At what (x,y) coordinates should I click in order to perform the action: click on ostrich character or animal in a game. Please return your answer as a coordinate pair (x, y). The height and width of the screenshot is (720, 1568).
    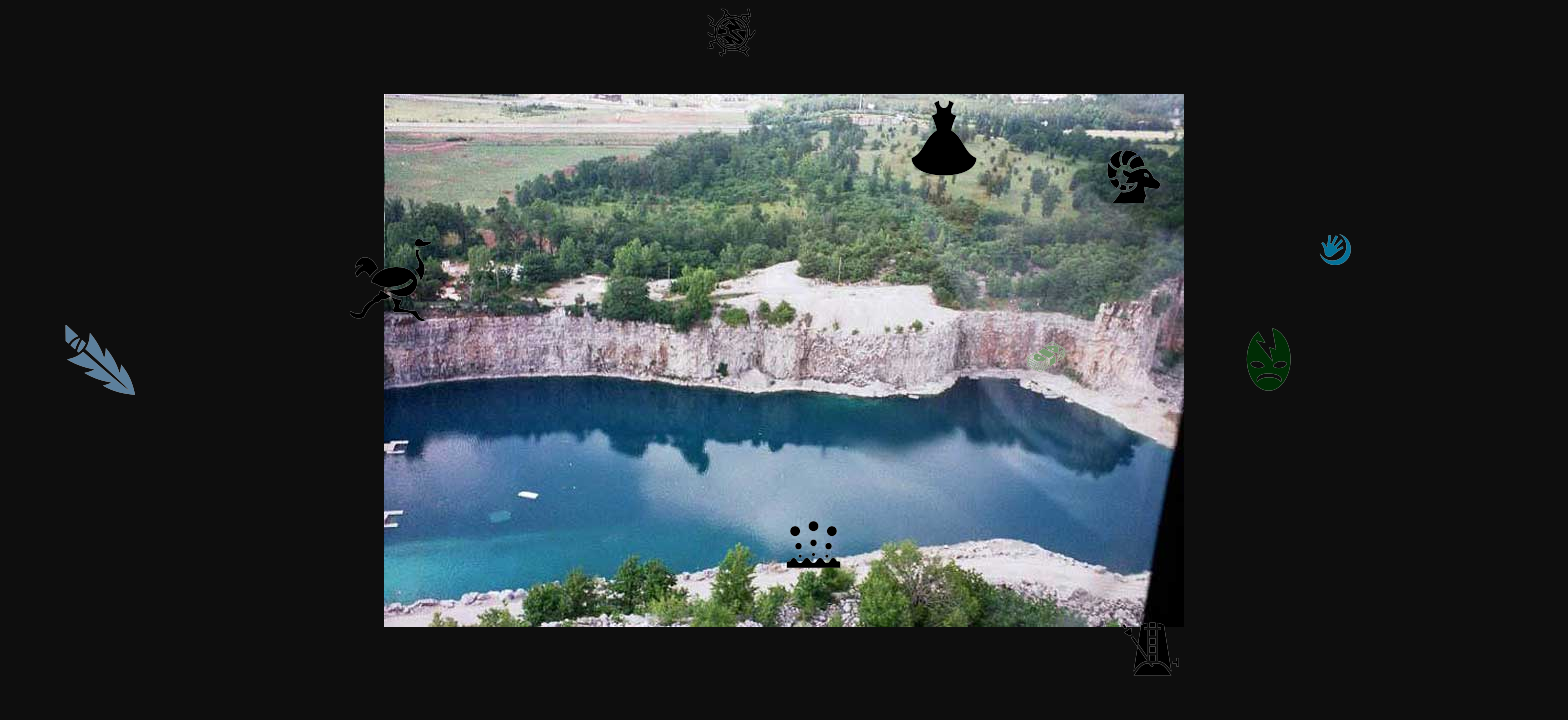
    Looking at the image, I should click on (391, 280).